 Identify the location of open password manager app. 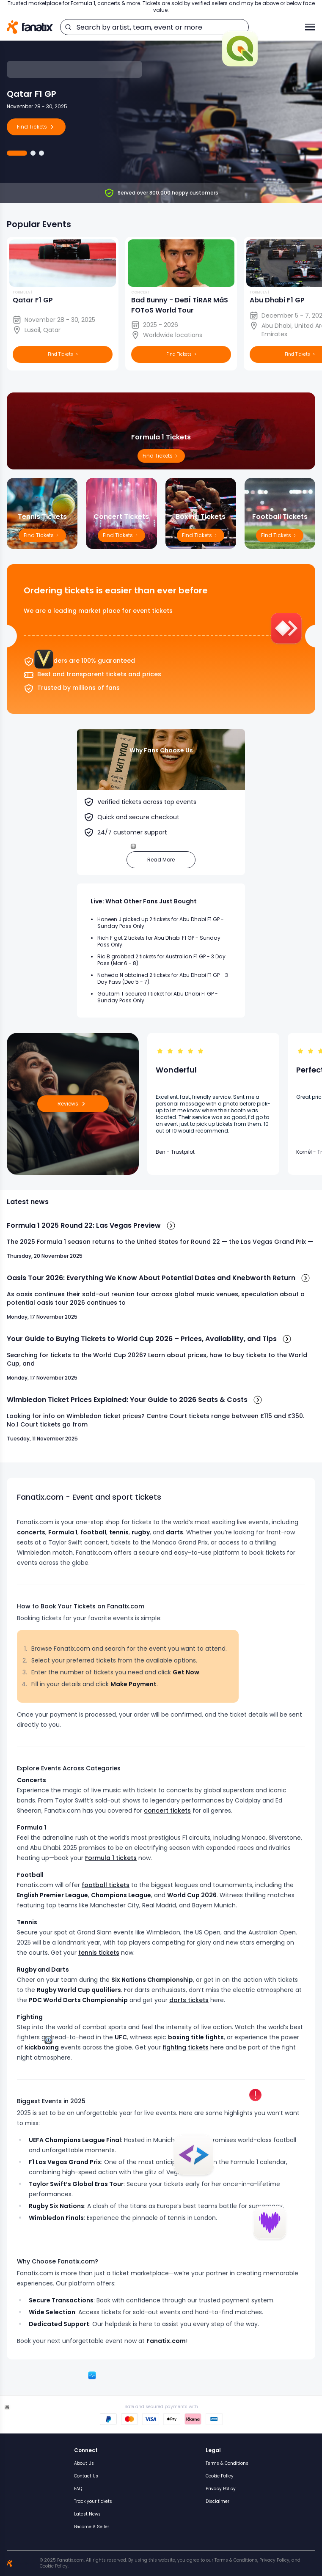
(48, 2040).